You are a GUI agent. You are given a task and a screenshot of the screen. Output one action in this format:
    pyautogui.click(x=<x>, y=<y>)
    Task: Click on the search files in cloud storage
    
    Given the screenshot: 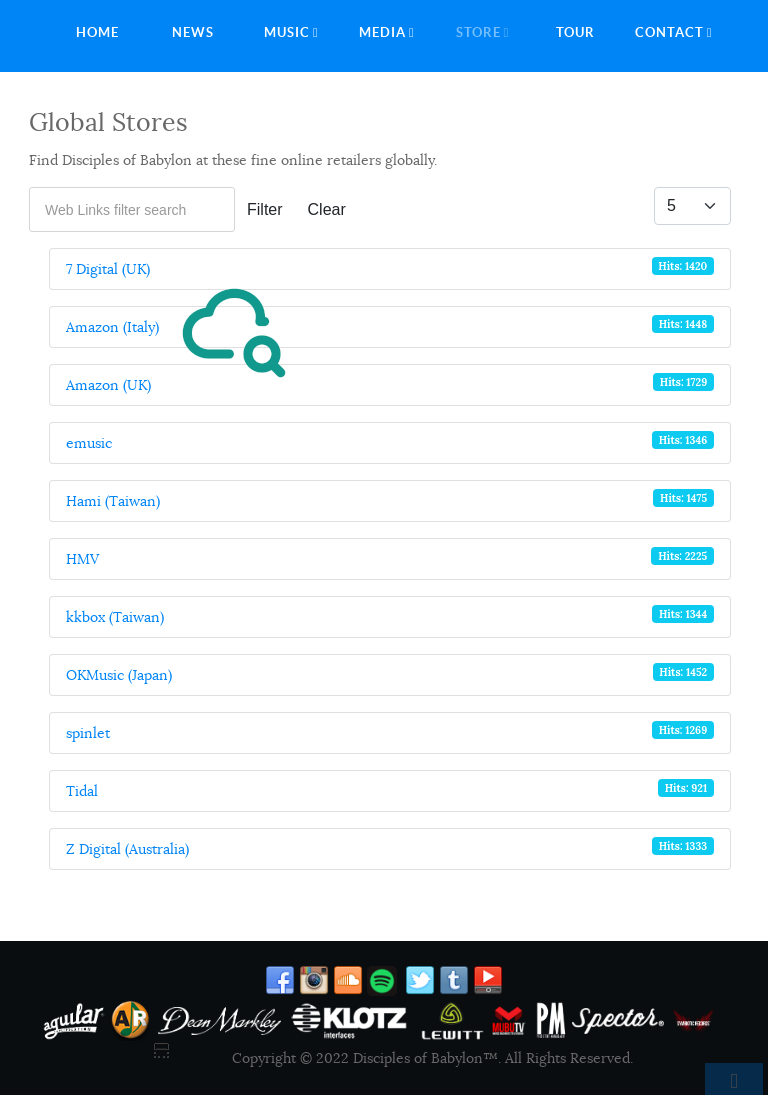 What is the action you would take?
    pyautogui.click(x=234, y=326)
    